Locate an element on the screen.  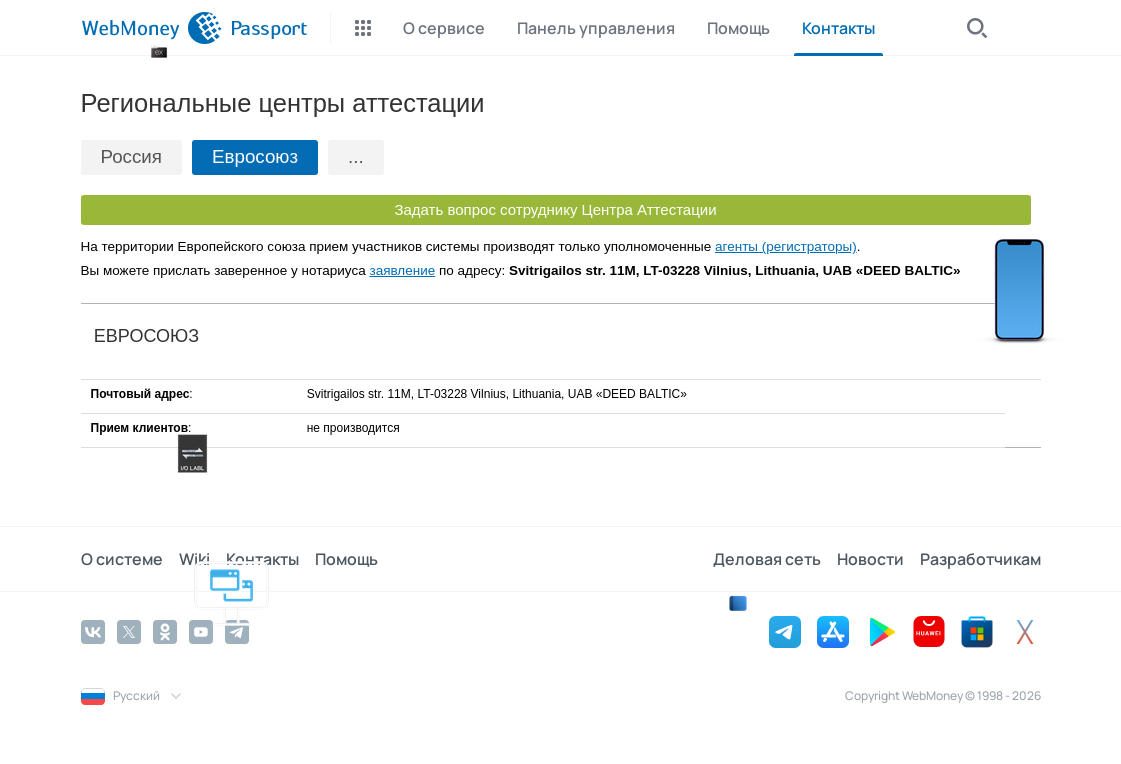
folder containing express.js project files is located at coordinates (159, 52).